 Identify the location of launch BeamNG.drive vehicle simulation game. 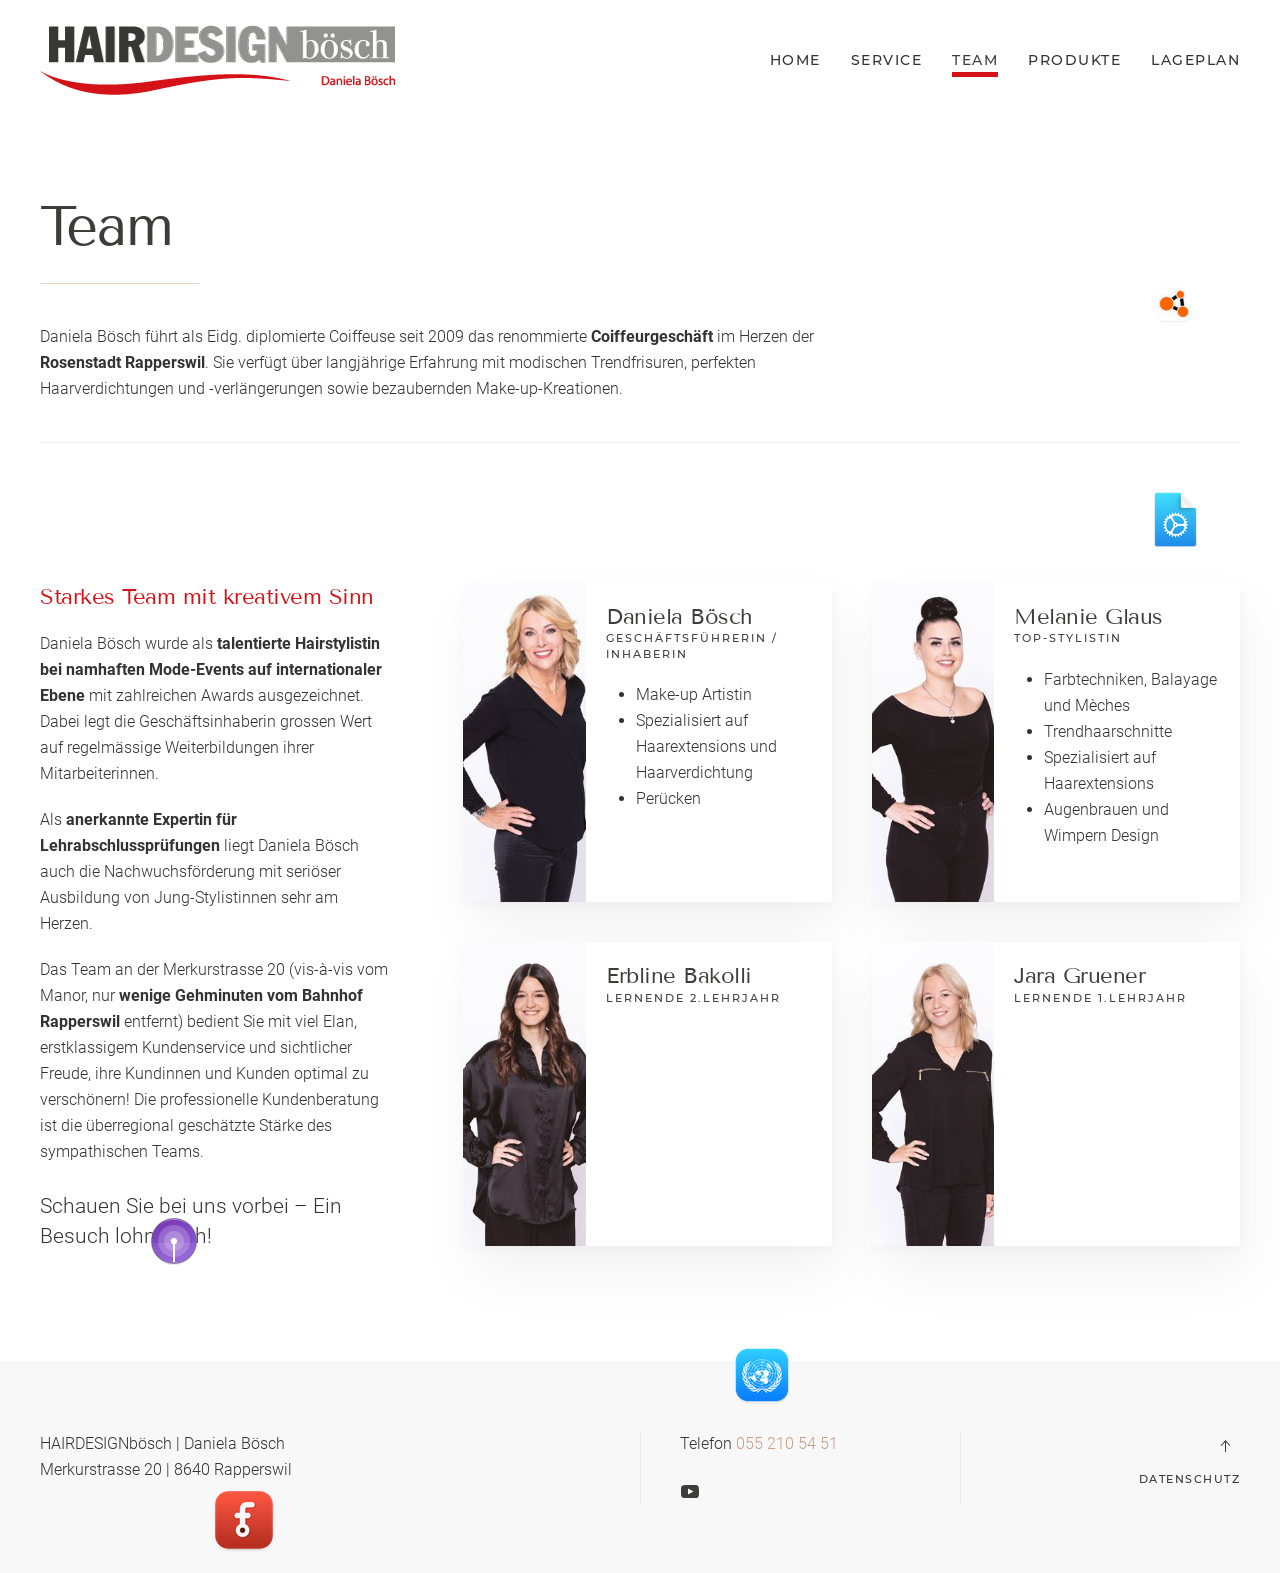
(1174, 304).